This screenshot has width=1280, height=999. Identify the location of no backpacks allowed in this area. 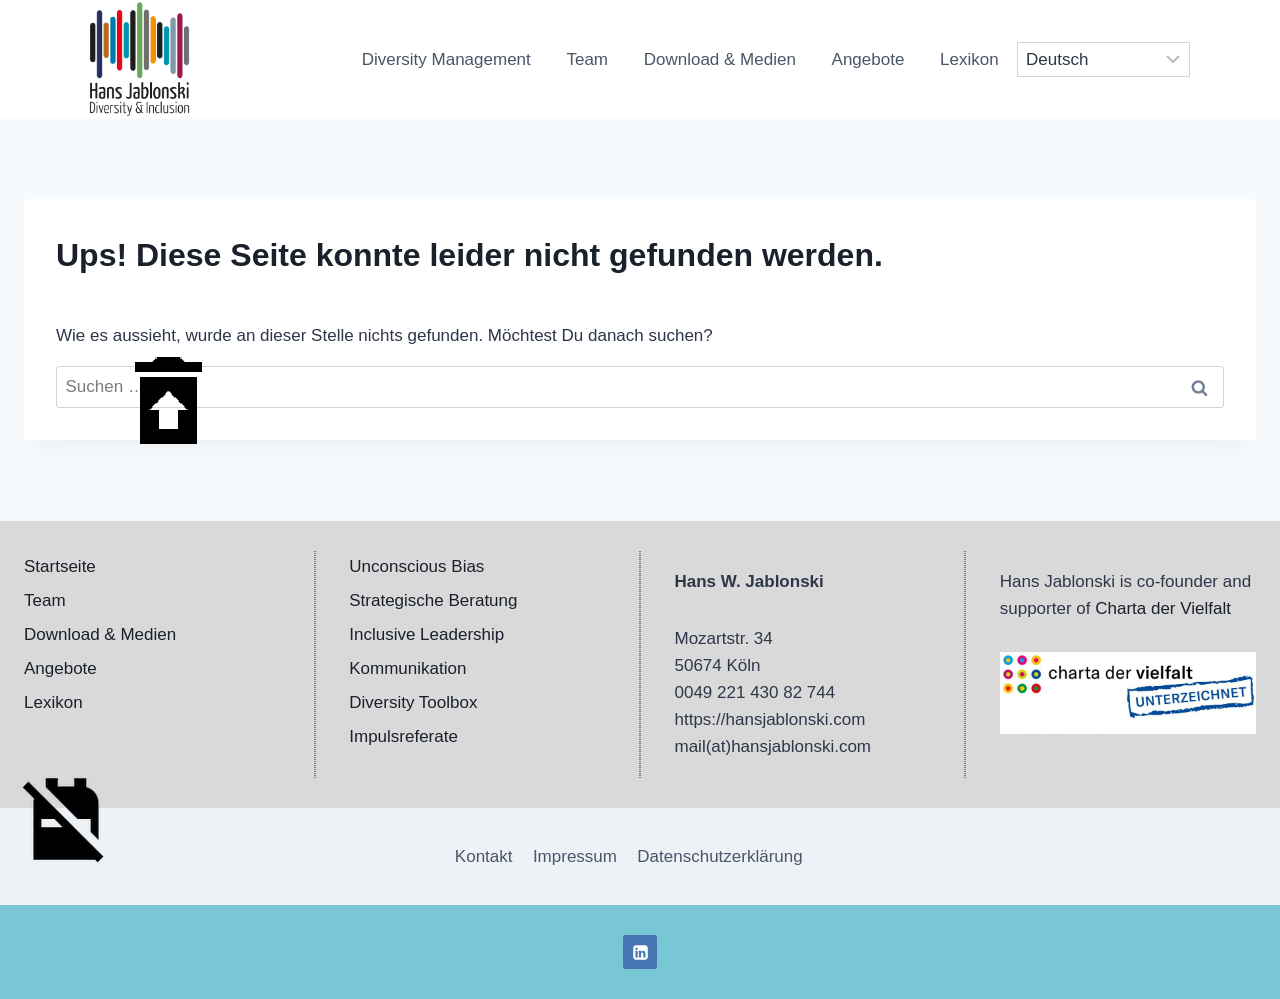
(66, 819).